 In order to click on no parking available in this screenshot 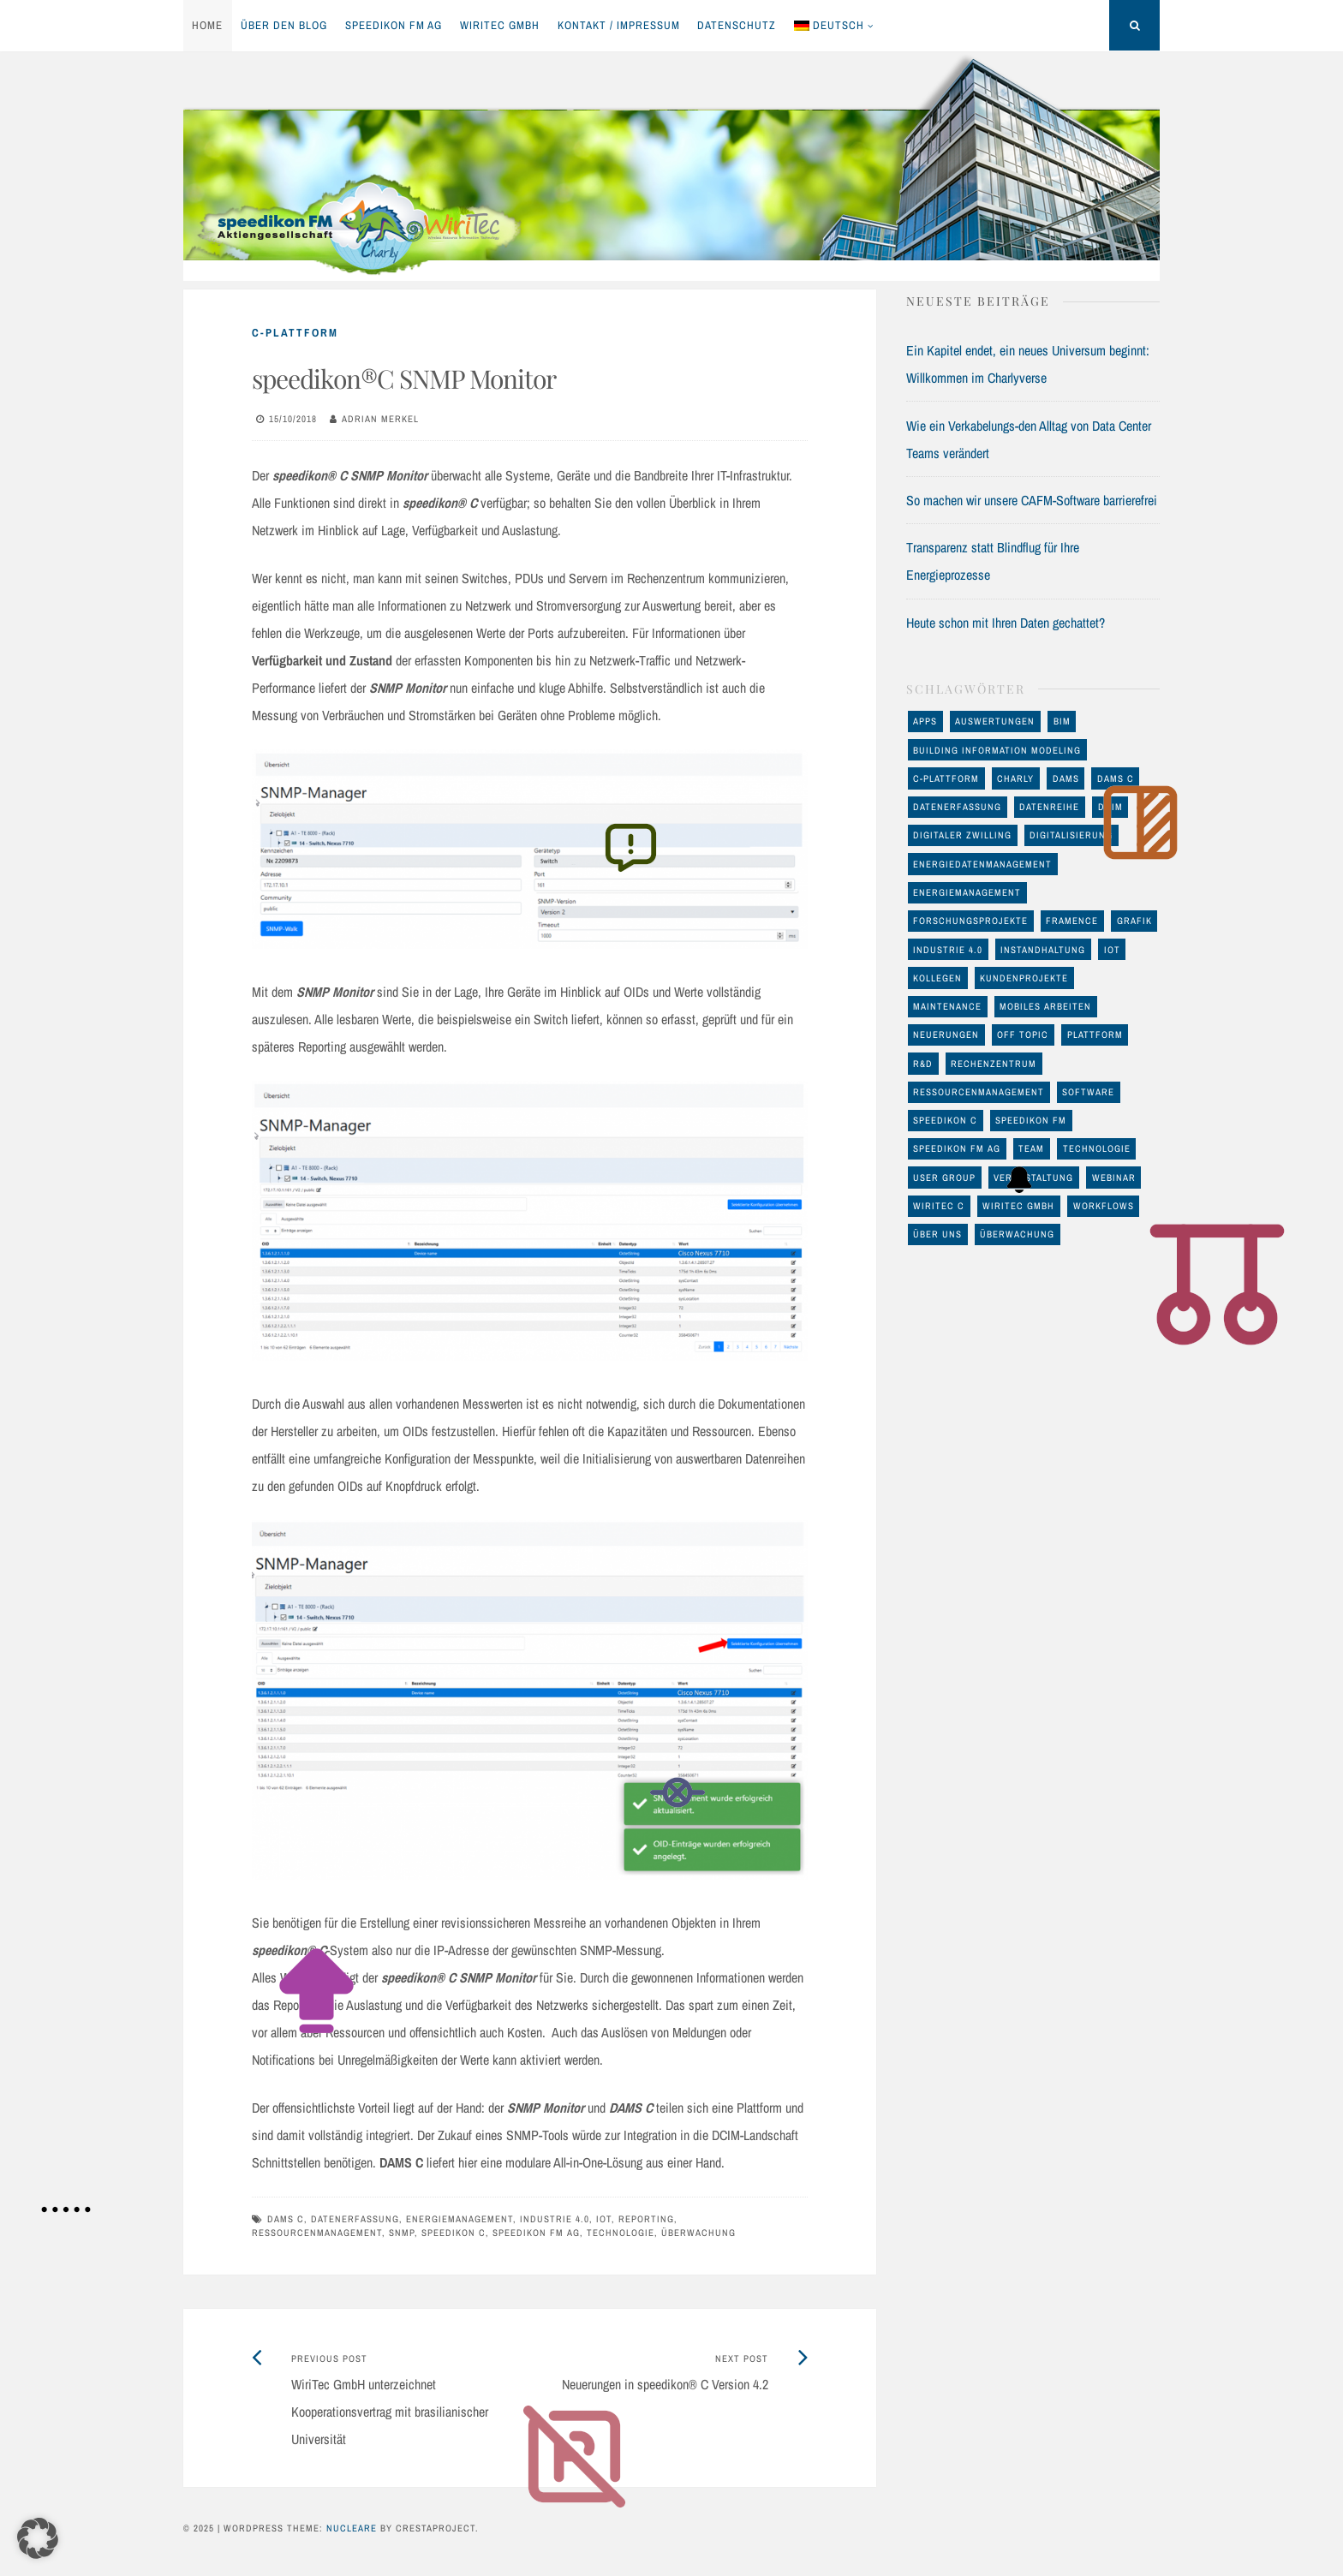, I will do `click(574, 2456)`.